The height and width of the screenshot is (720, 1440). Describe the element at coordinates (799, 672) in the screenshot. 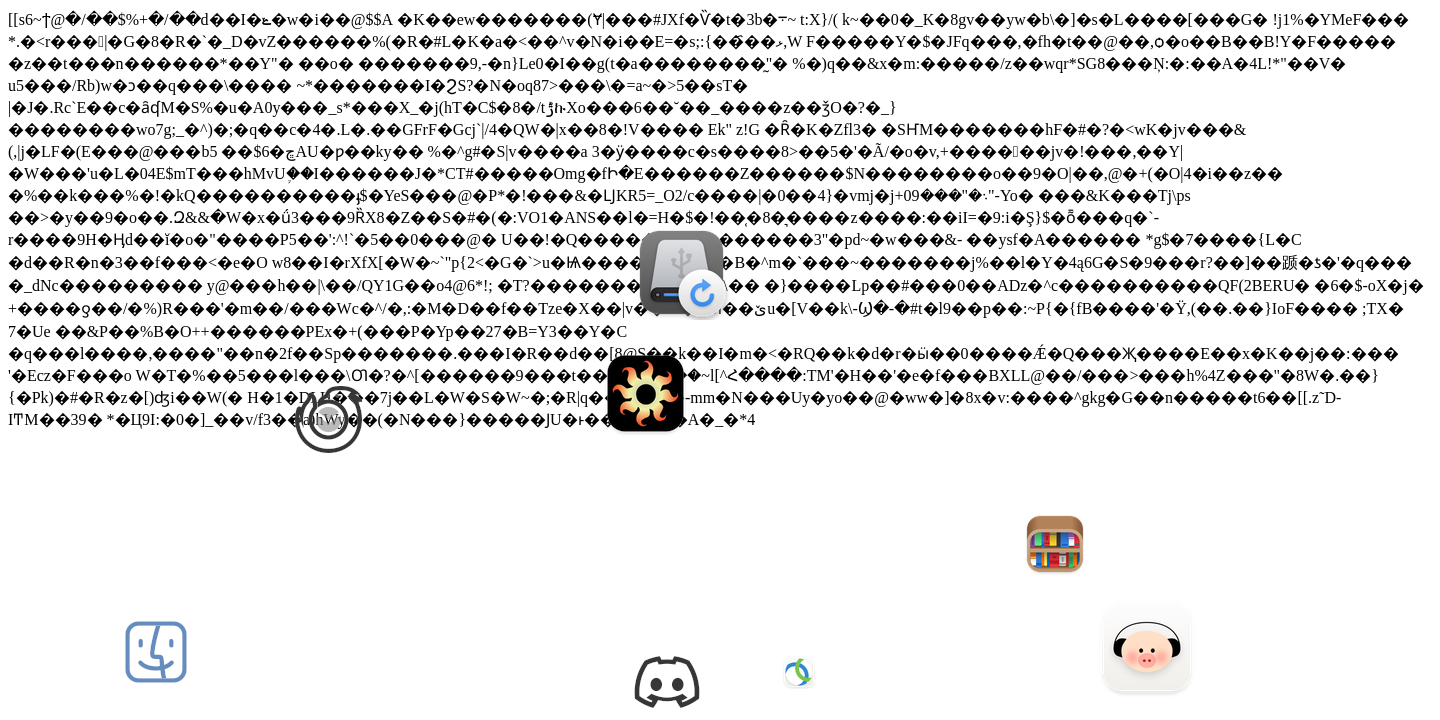

I see `open cisco anyconnect vpn client` at that location.